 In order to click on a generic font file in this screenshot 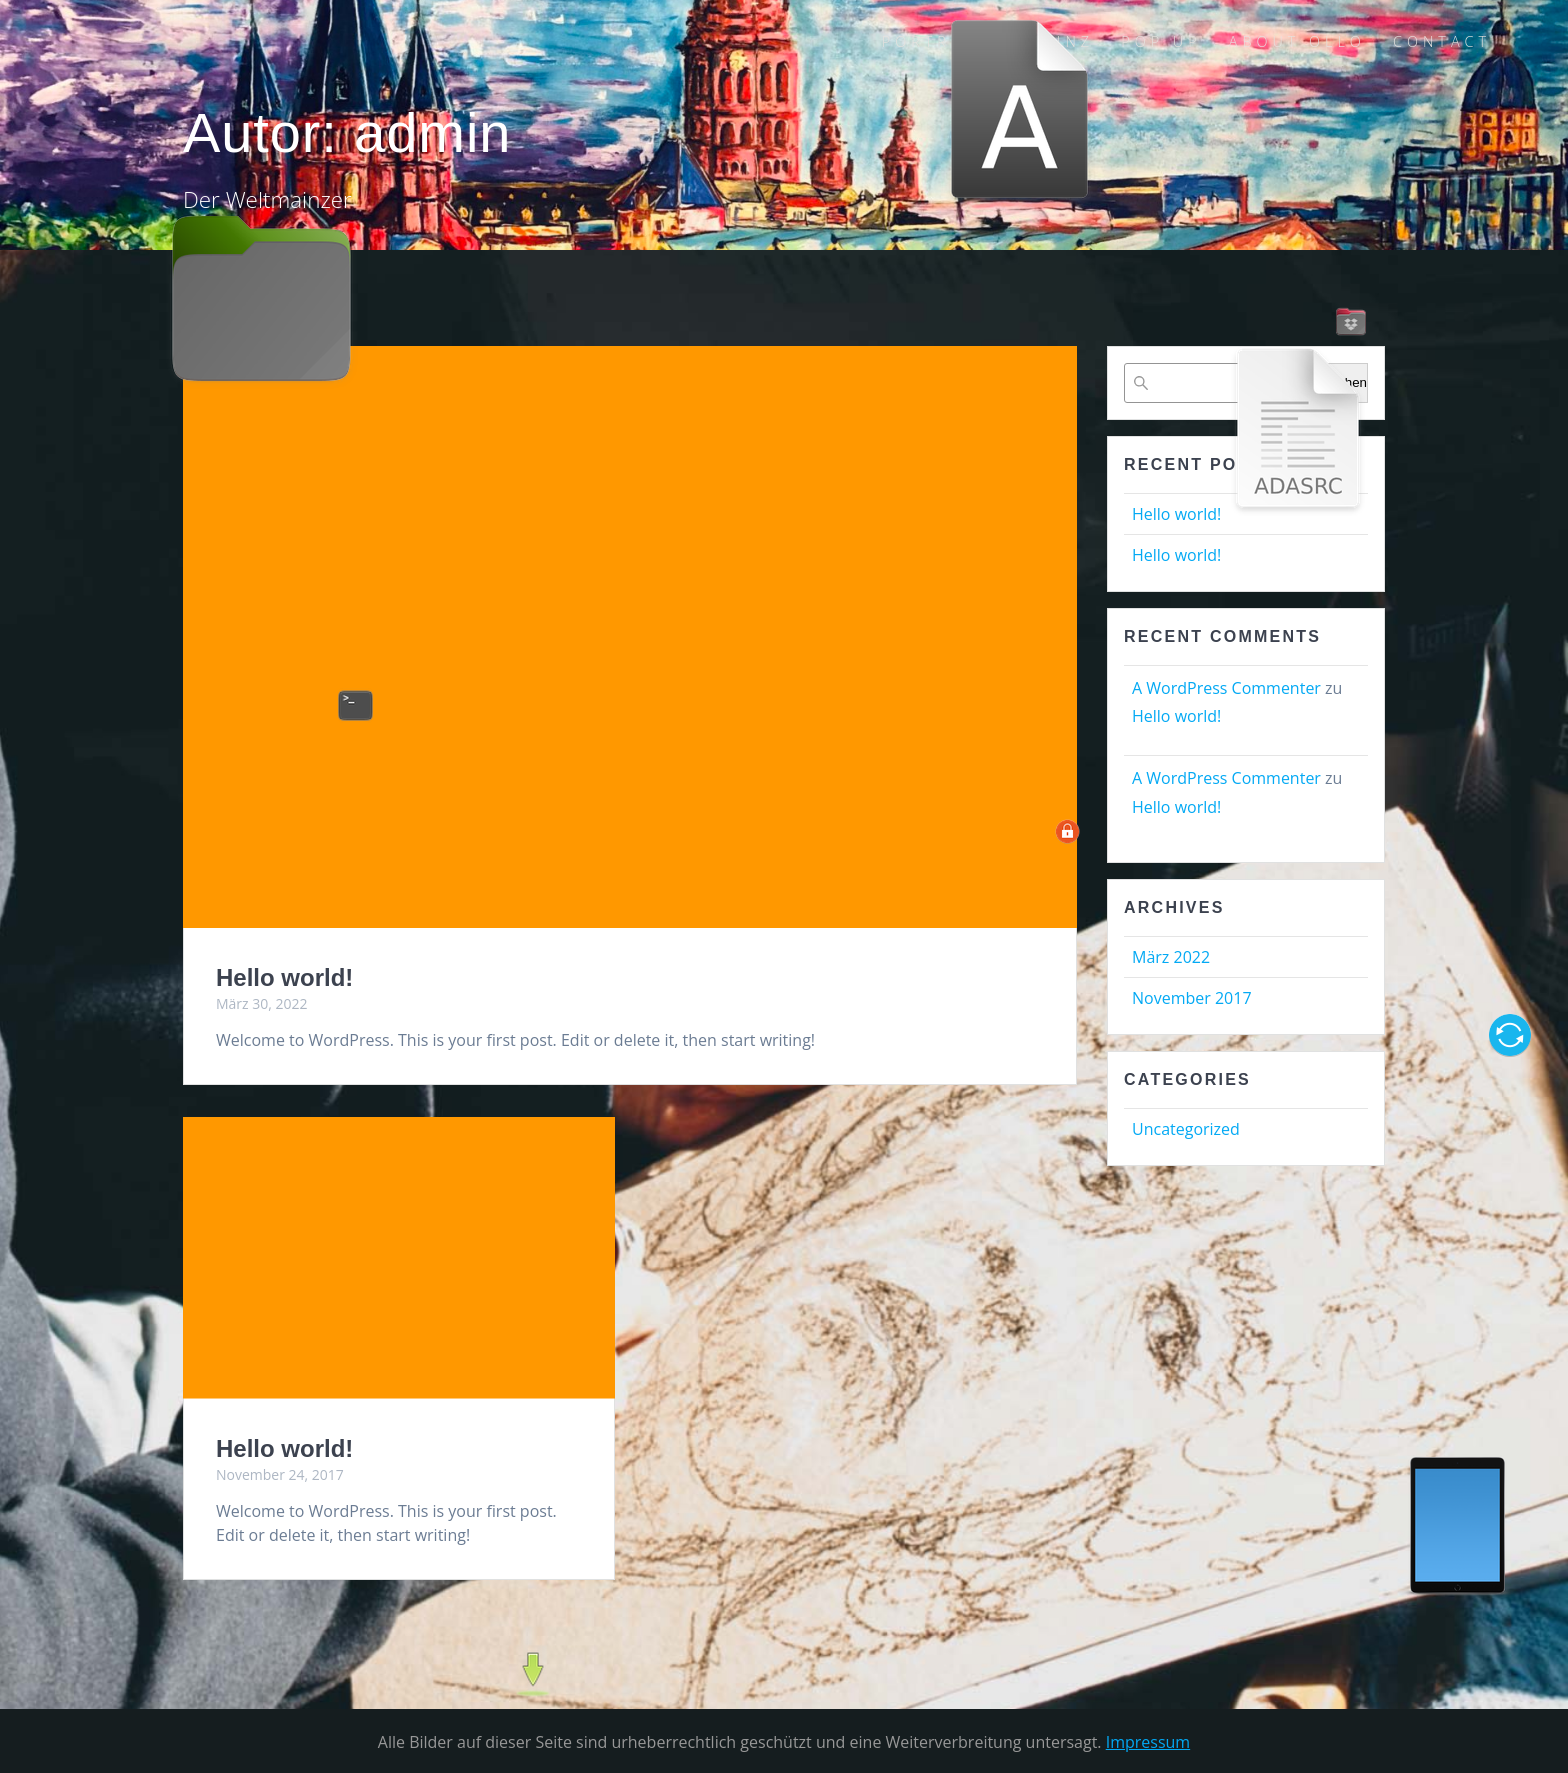, I will do `click(1019, 112)`.